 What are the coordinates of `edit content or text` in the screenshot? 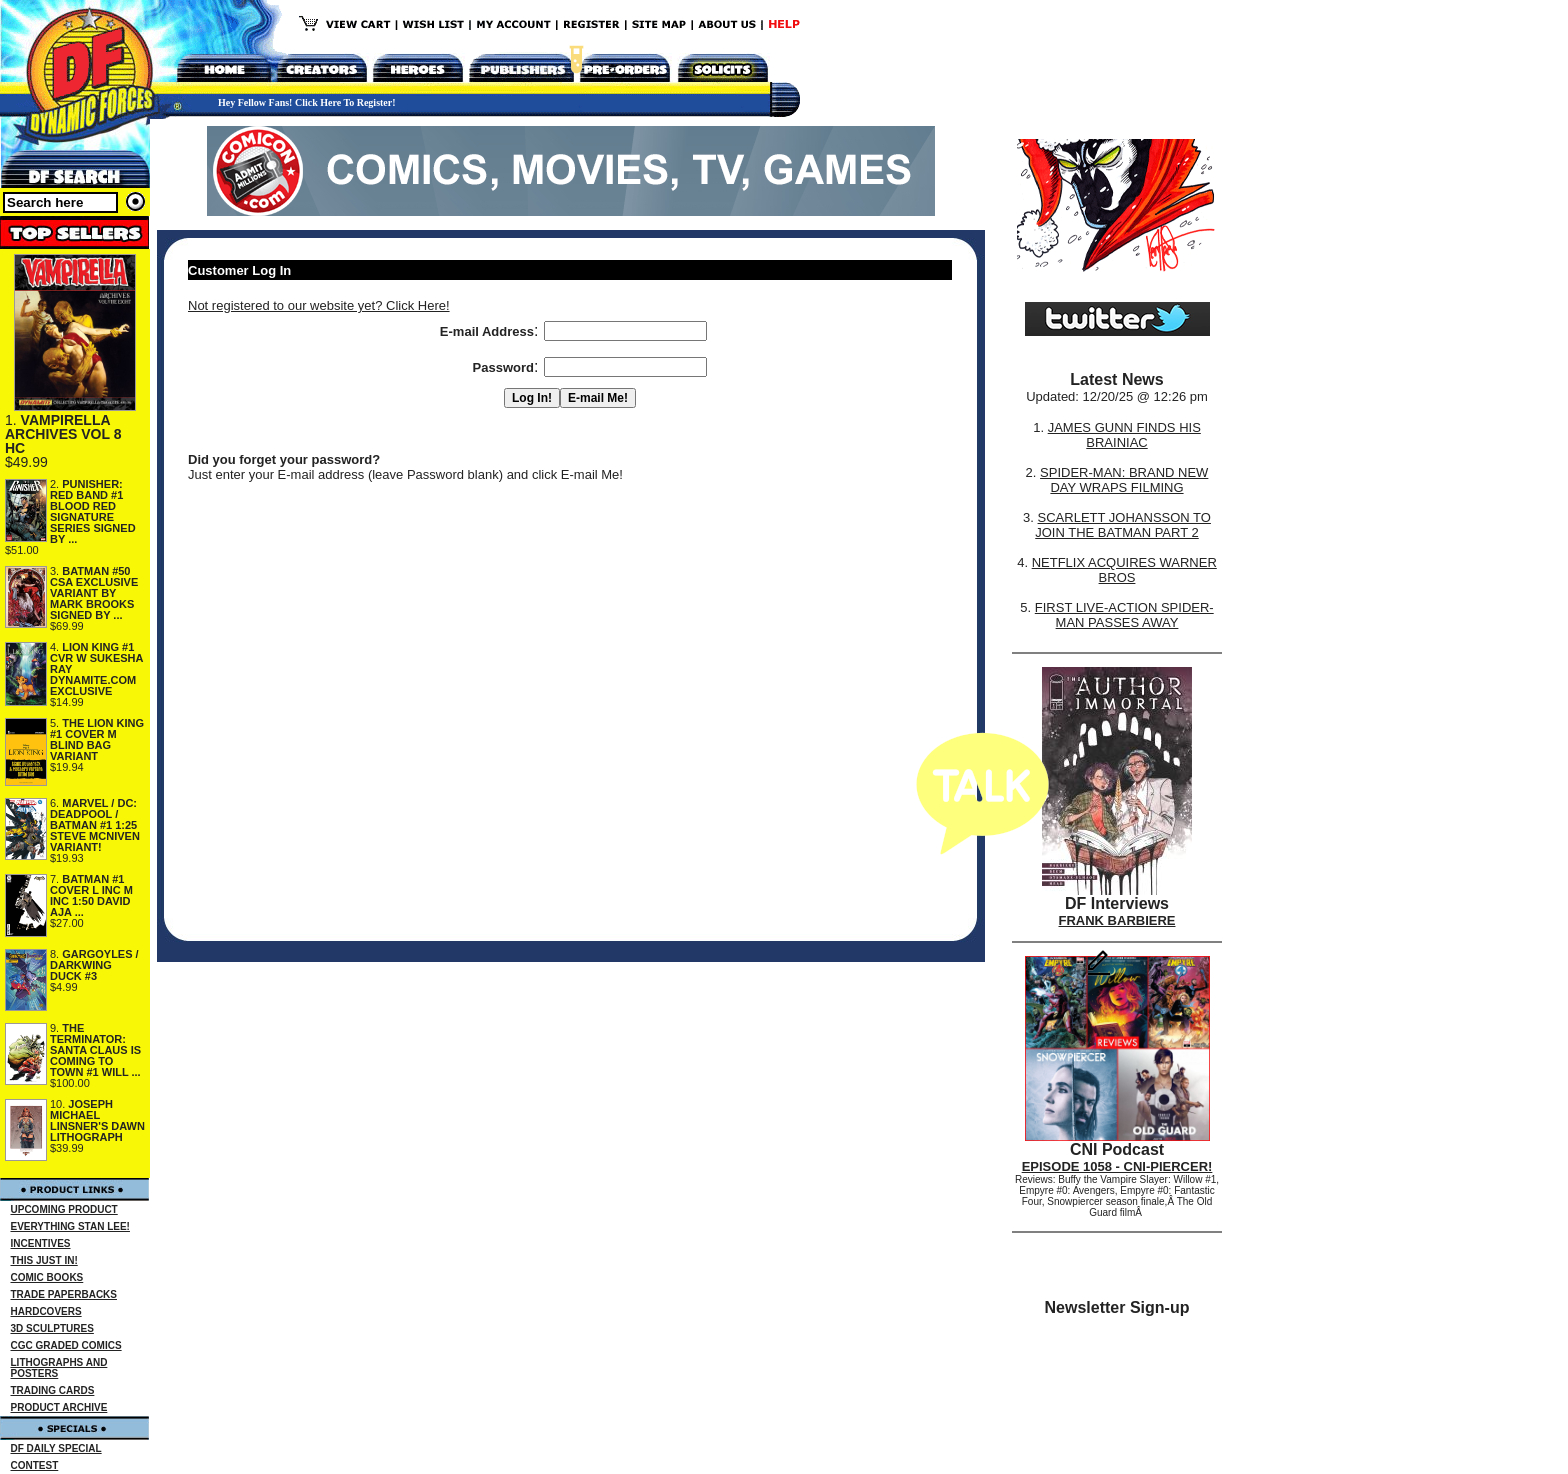 It's located at (1099, 963).